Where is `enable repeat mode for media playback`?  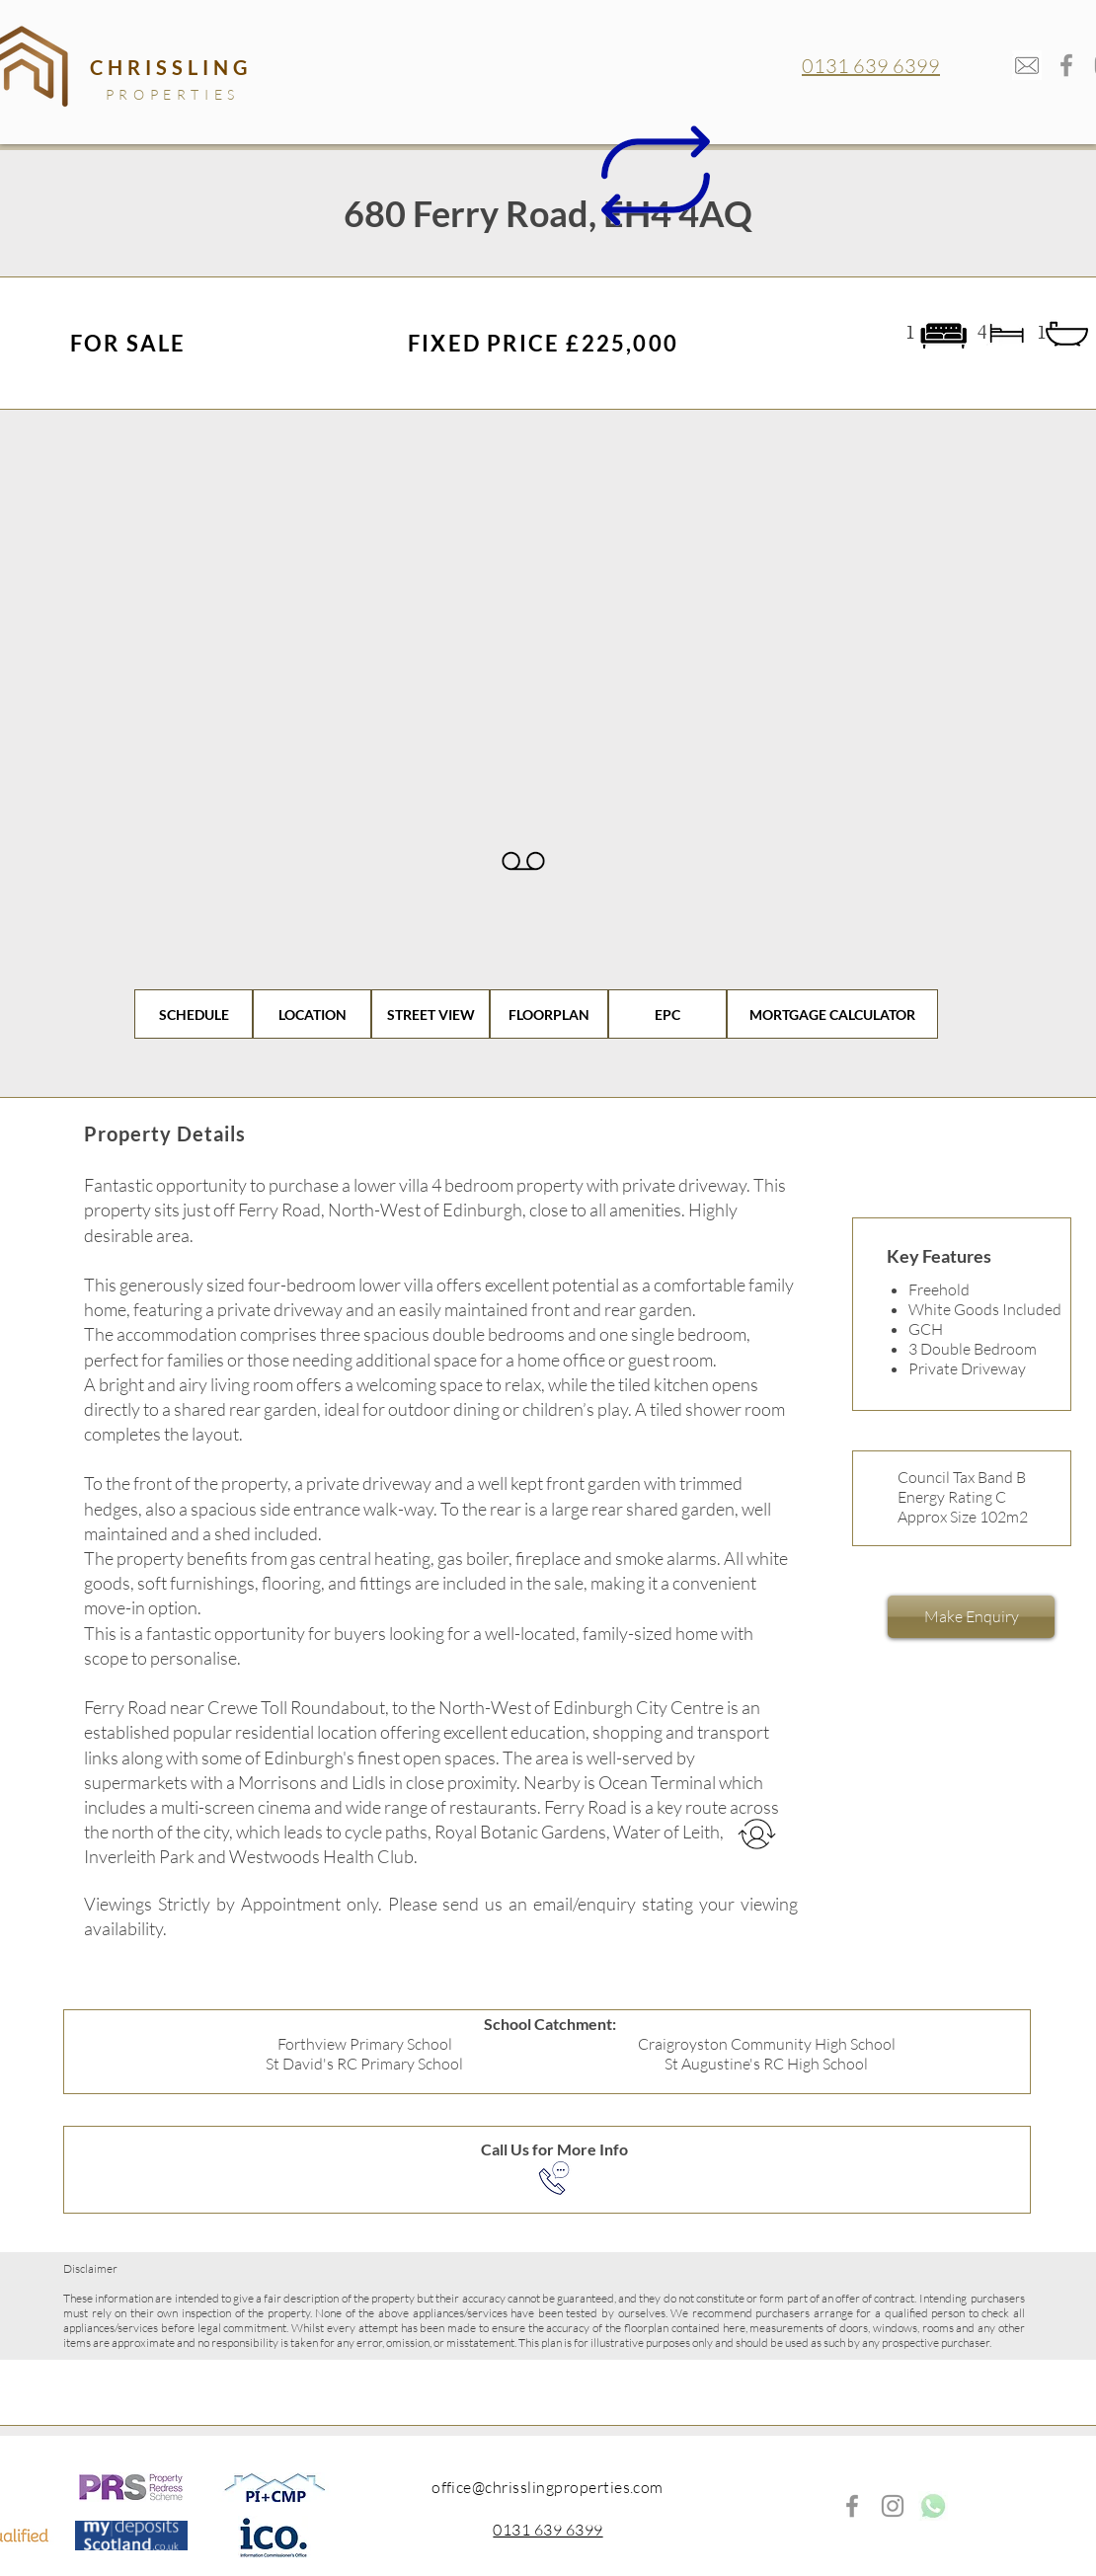
enable repeat mode for media playback is located at coordinates (656, 176).